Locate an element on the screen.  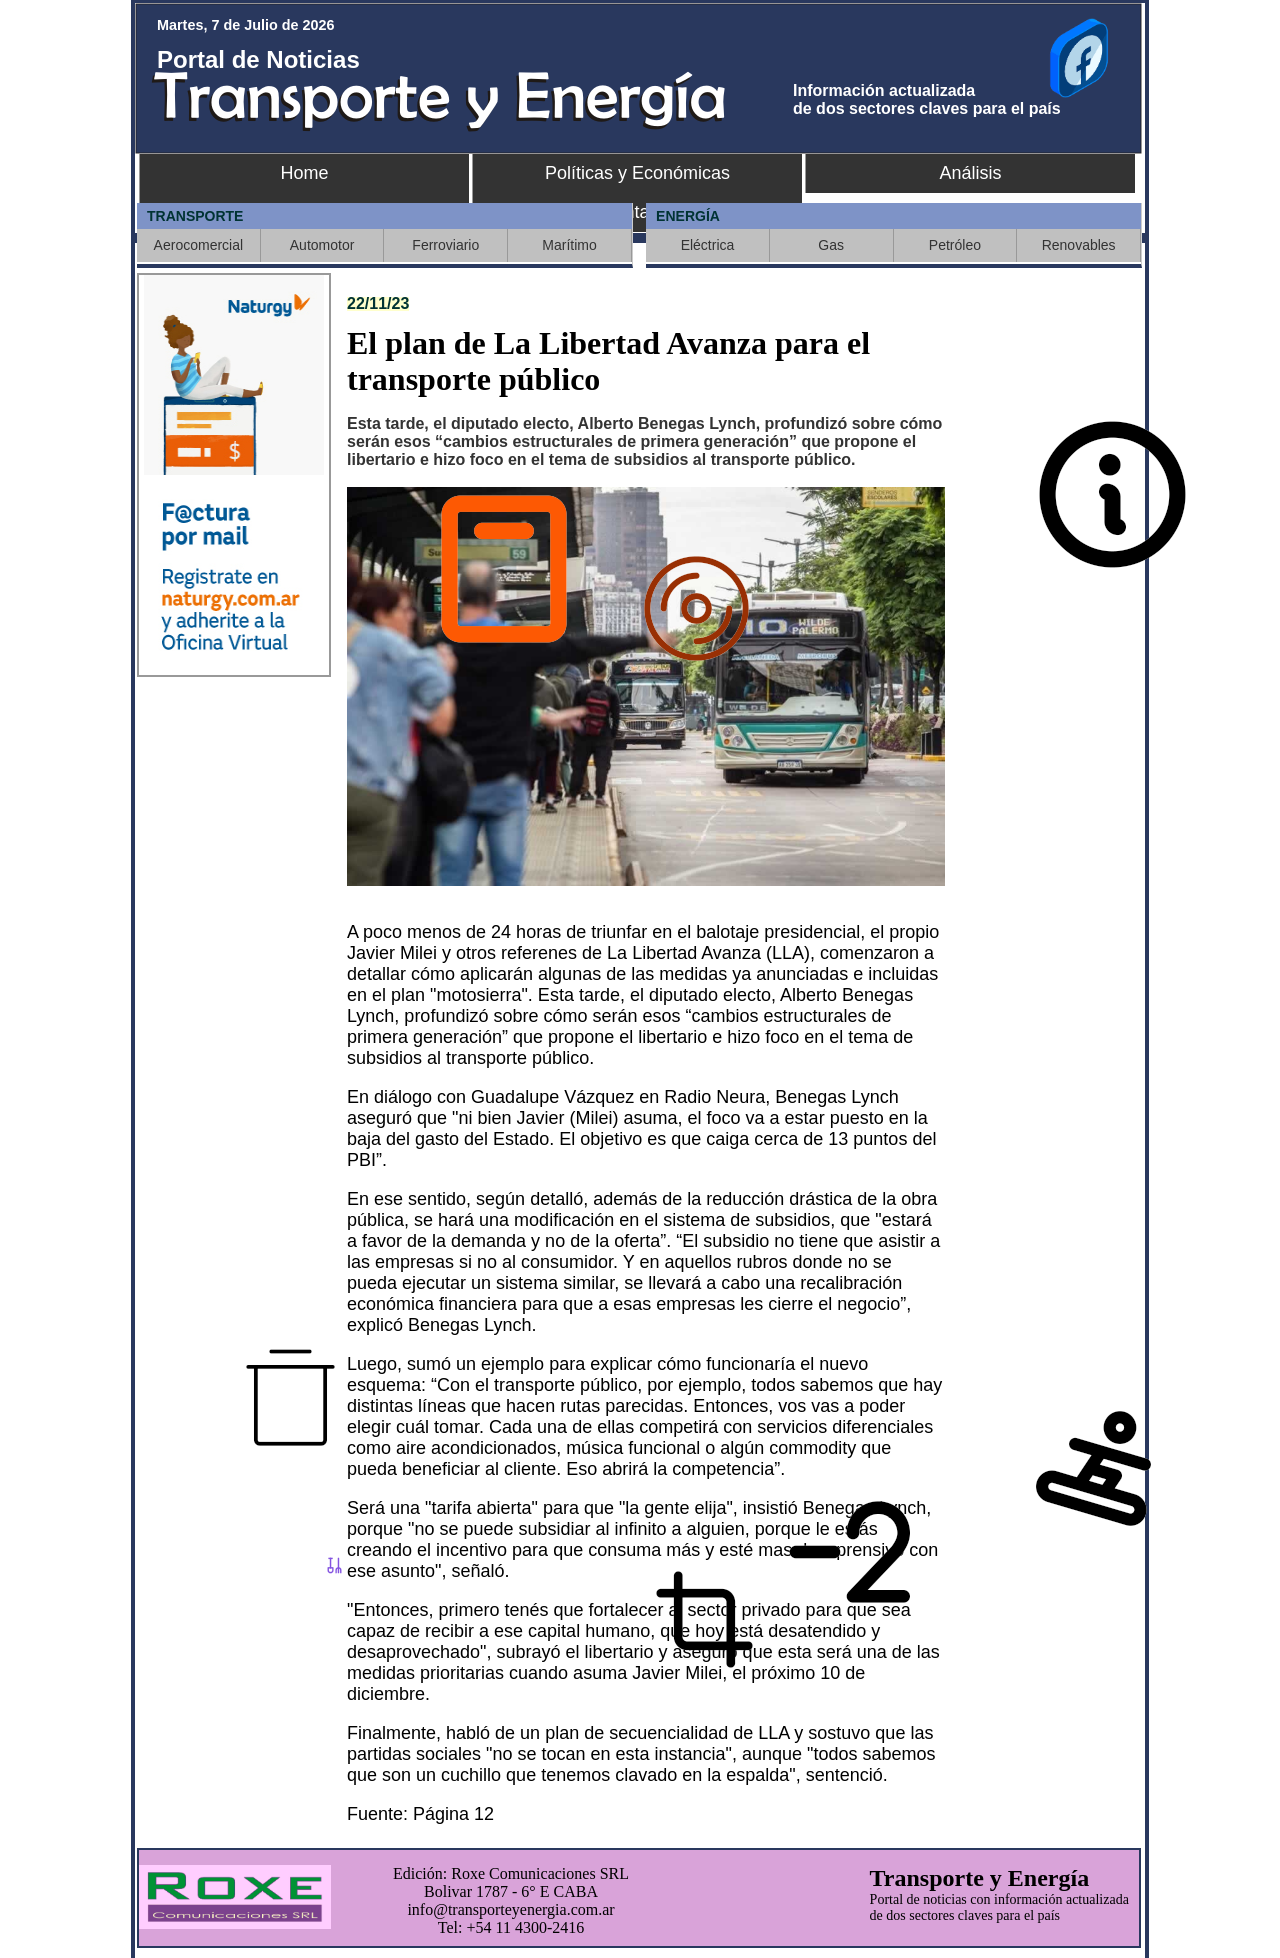
access snowboarding or winter sports content is located at coordinates (1099, 1468).